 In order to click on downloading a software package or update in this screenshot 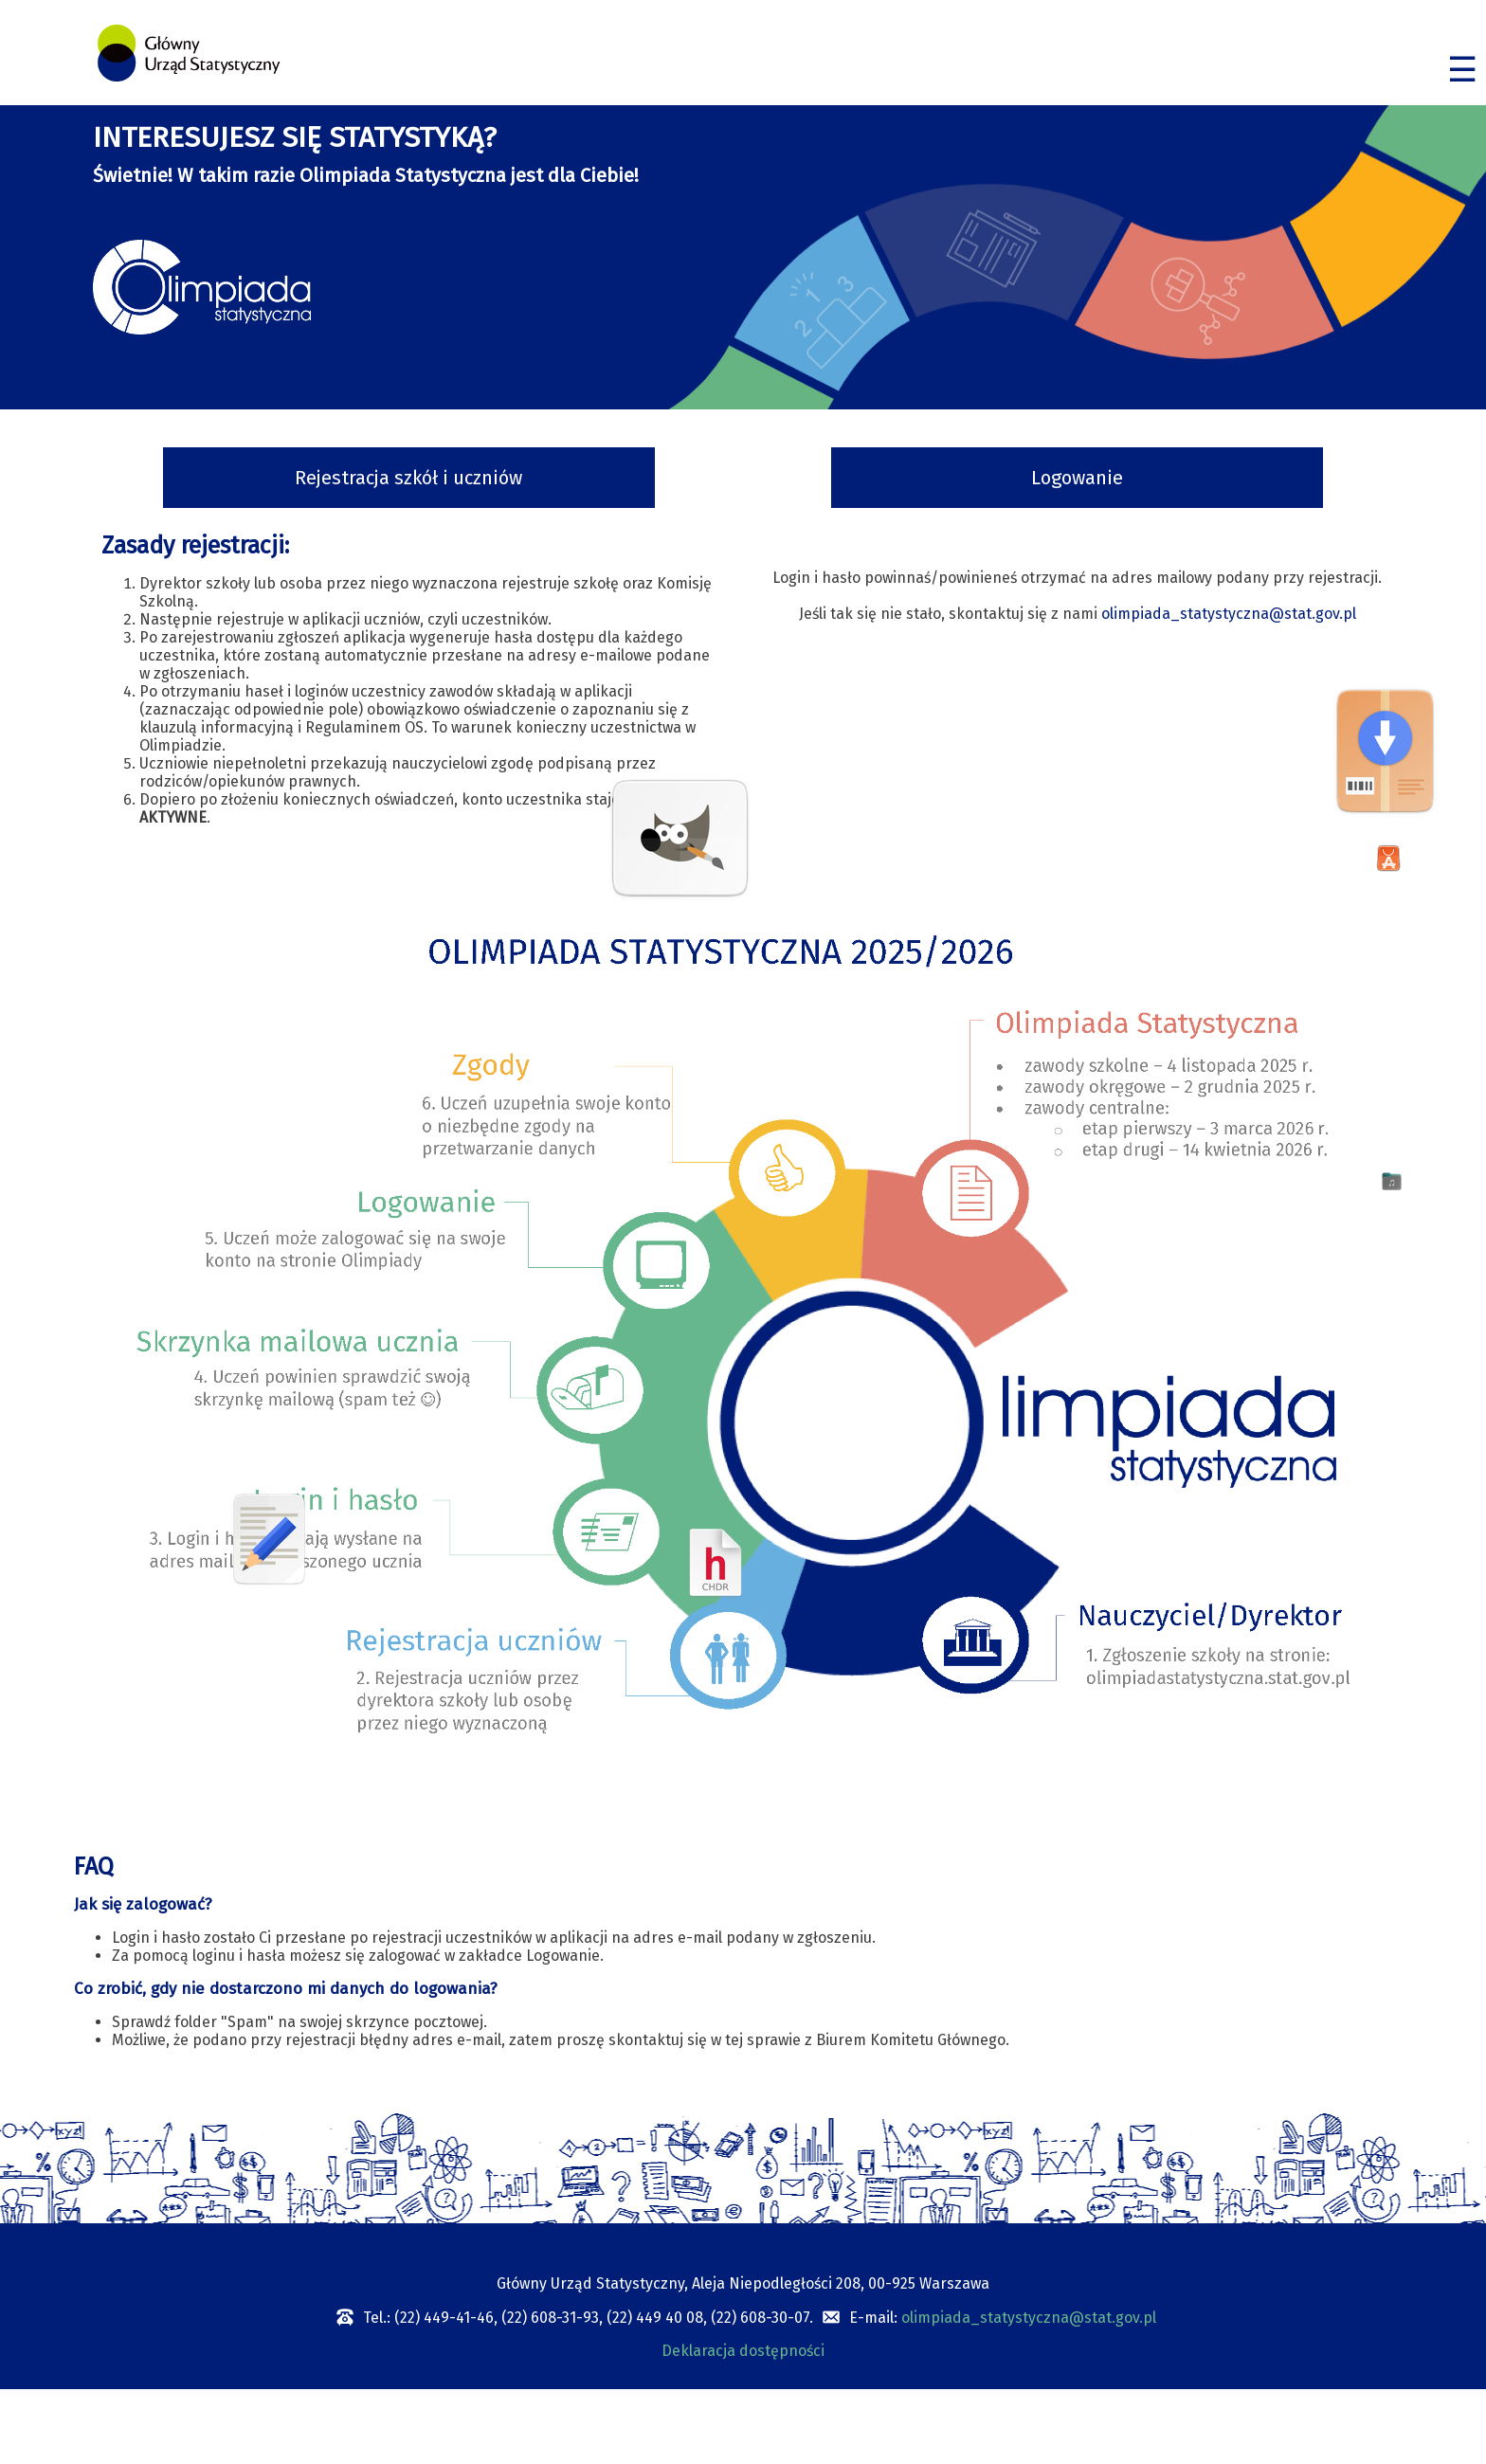, I will do `click(1385, 751)`.